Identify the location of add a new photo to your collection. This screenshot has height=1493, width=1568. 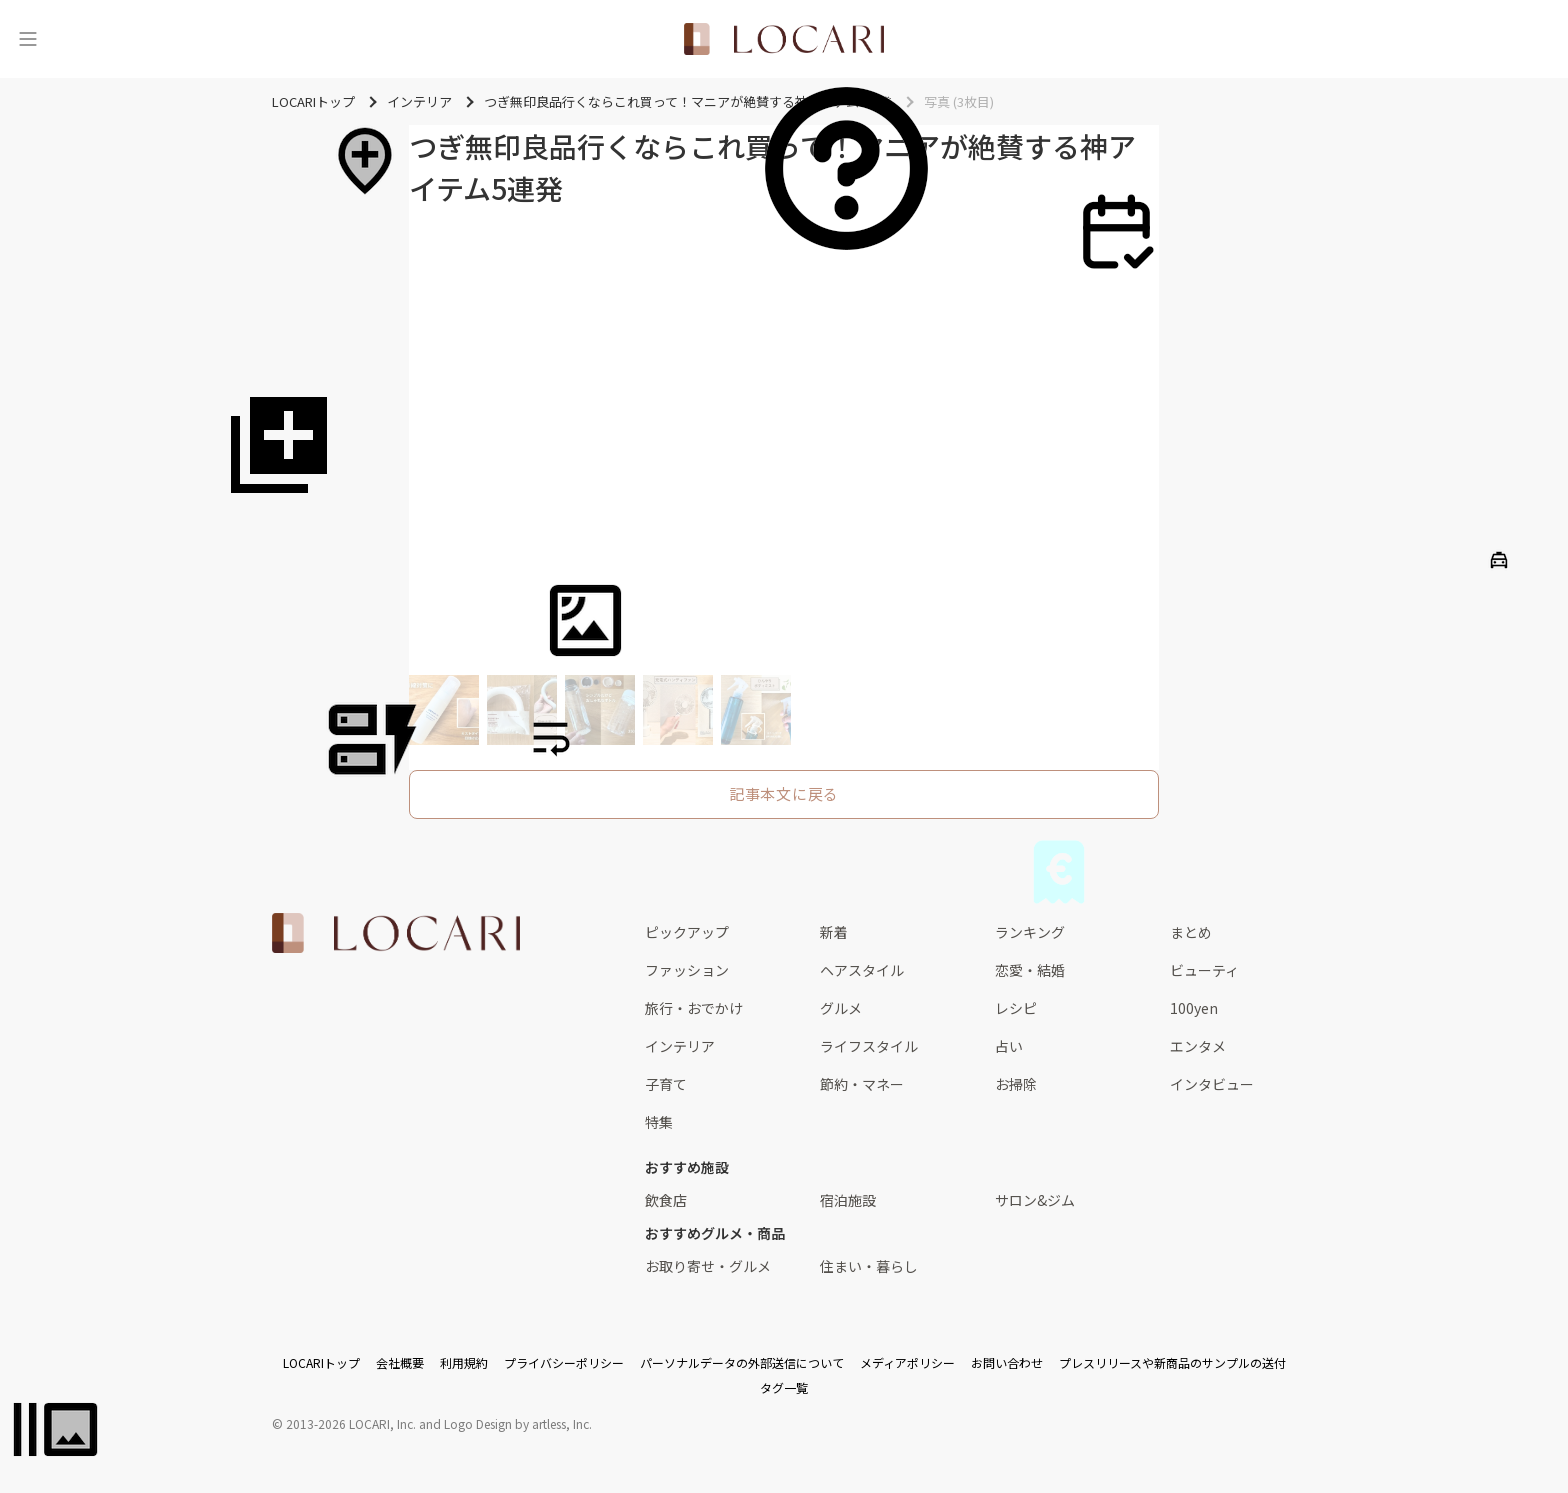
(279, 445).